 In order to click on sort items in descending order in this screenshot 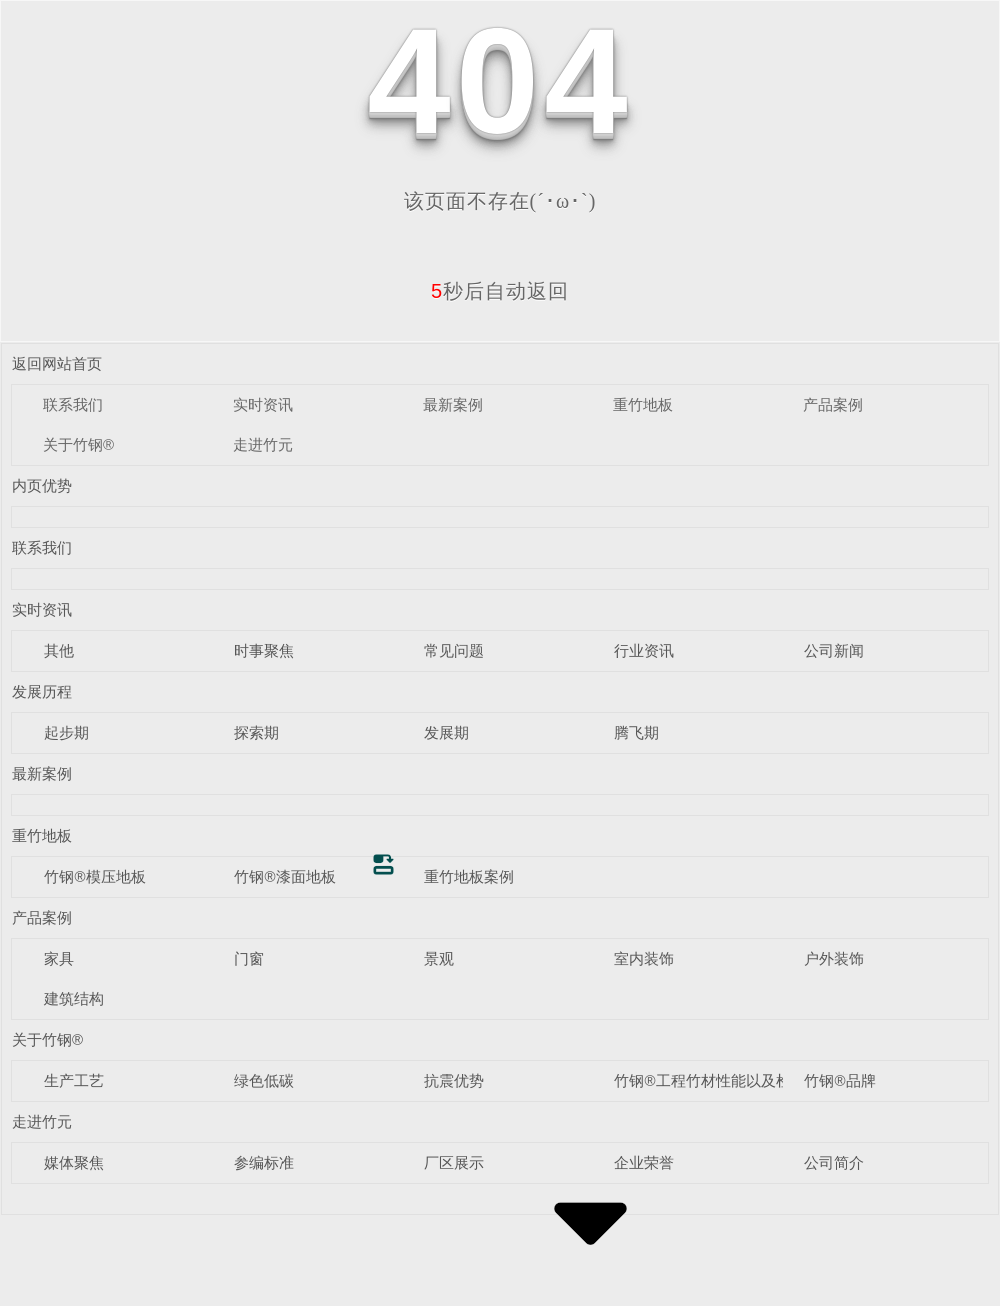, I will do `click(590, 1196)`.